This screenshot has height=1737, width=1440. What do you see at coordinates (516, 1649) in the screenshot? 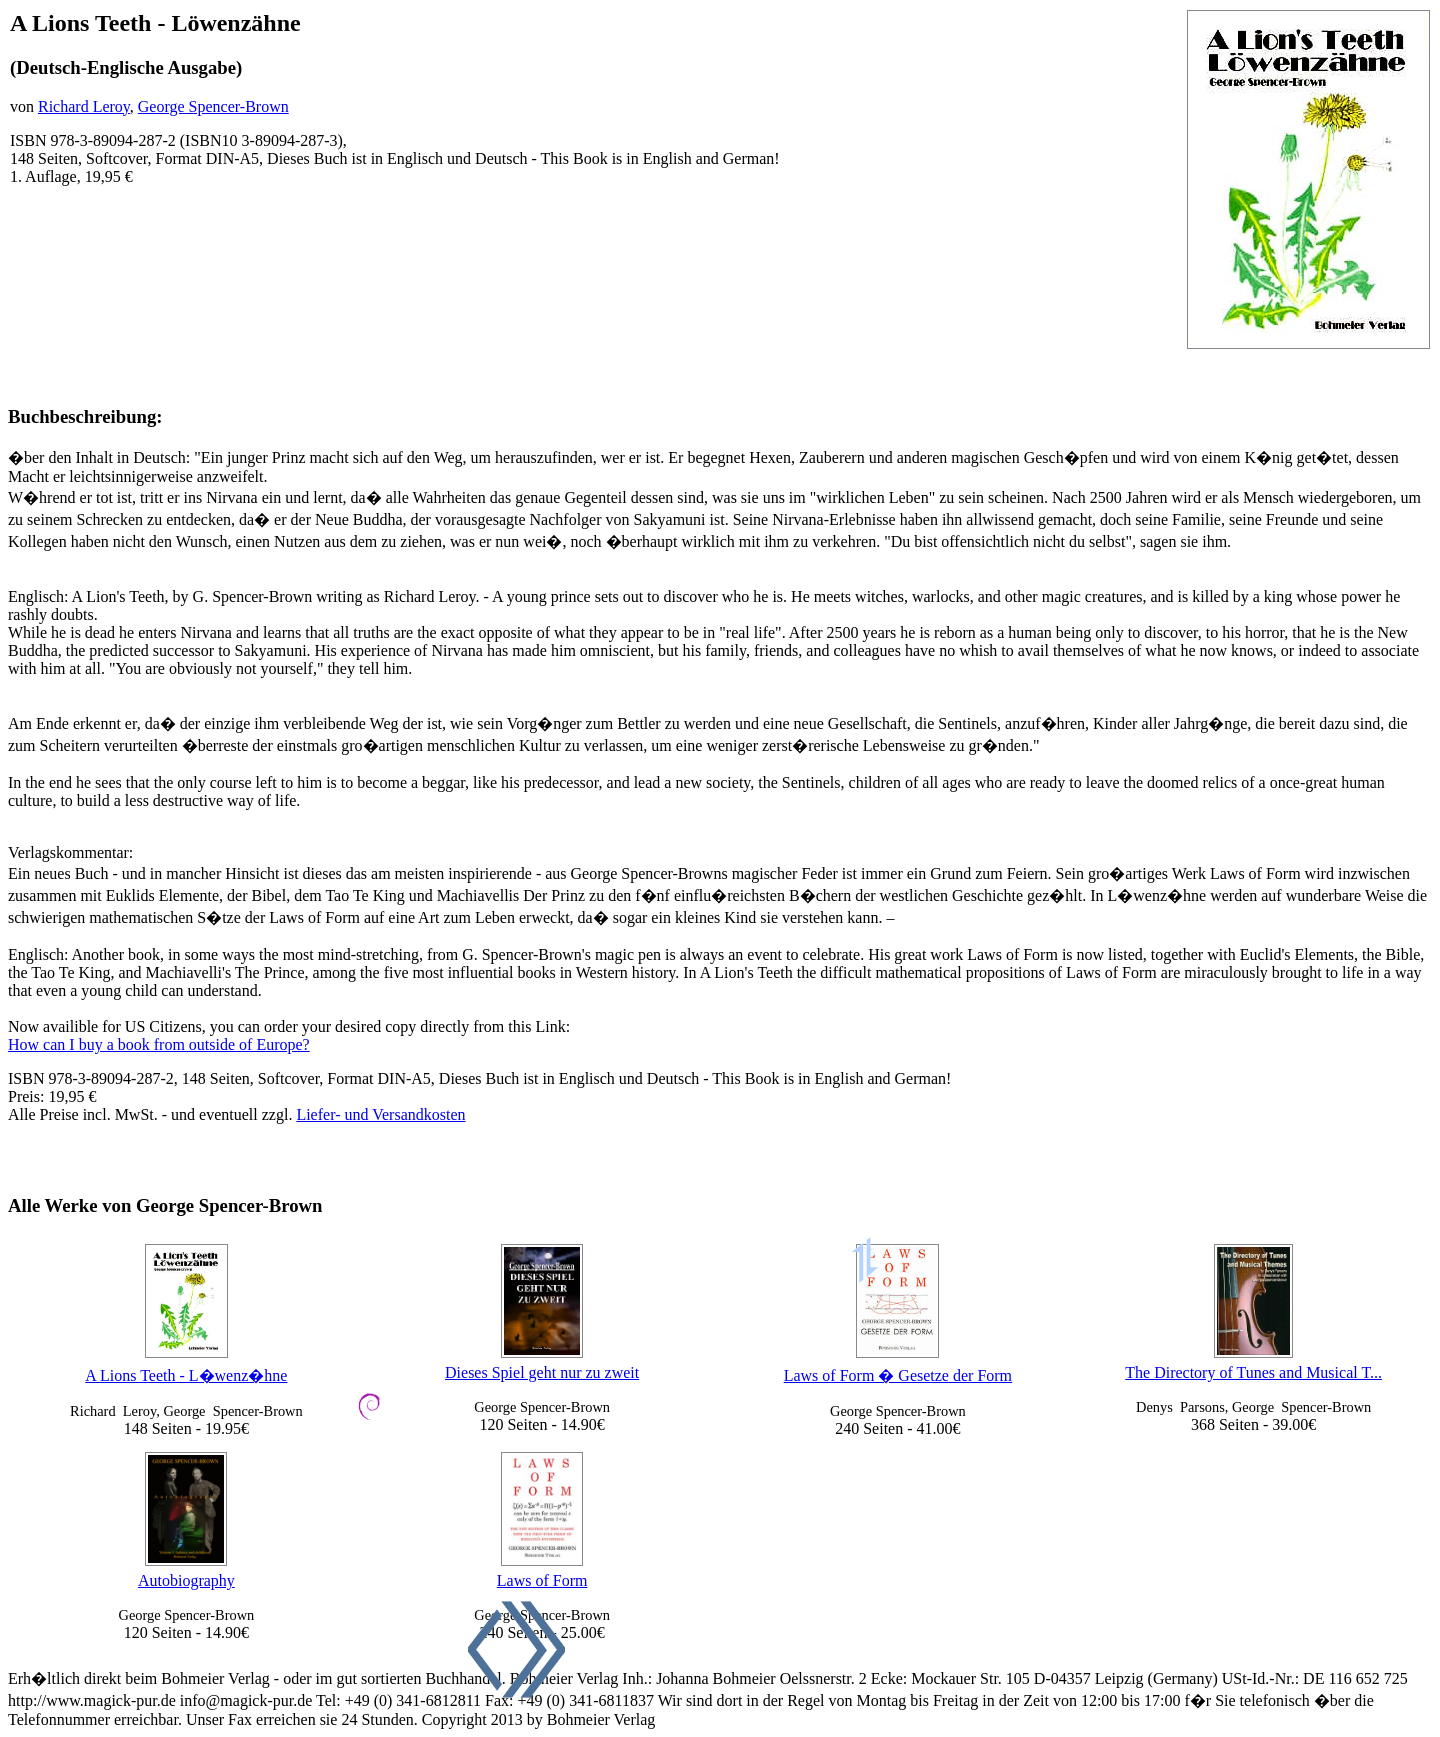
I see `Cloudflare Workers logo` at bounding box center [516, 1649].